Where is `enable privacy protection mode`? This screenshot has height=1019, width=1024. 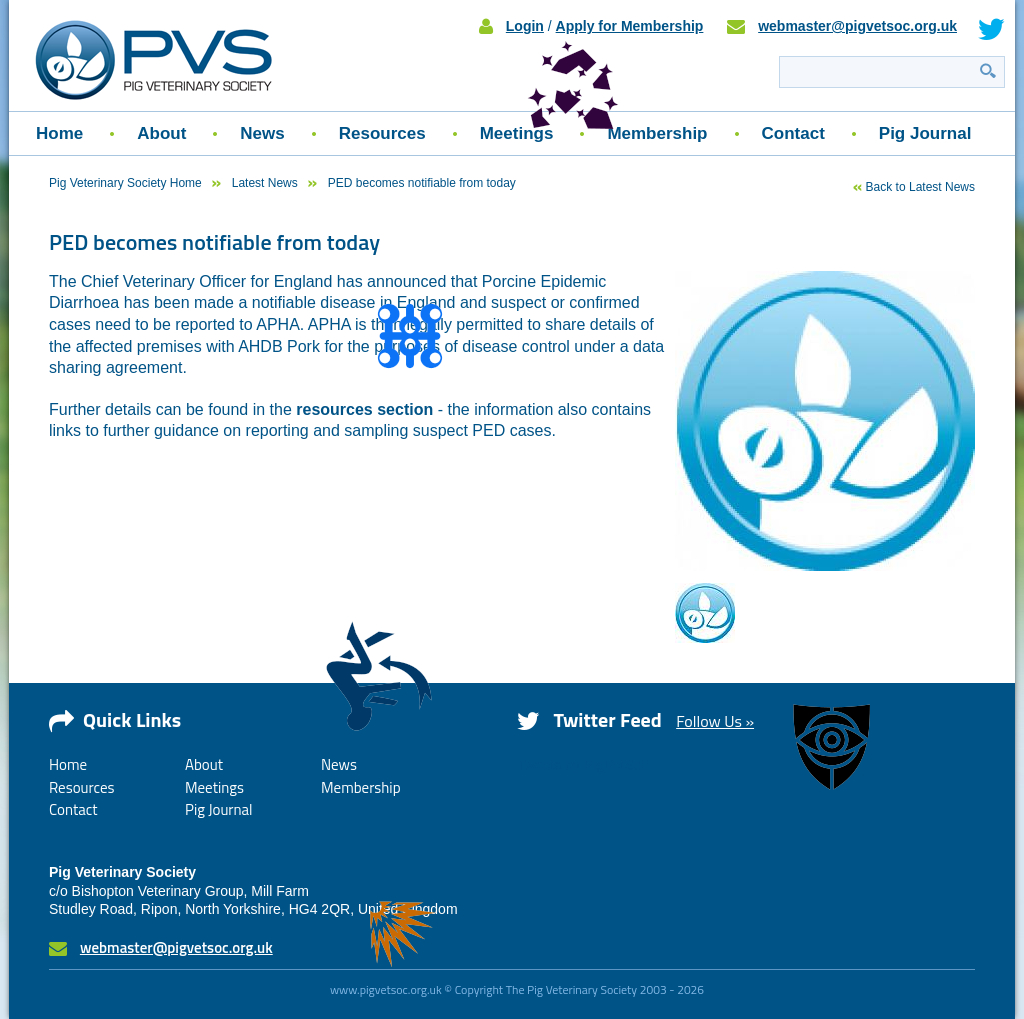
enable privacy protection mode is located at coordinates (831, 747).